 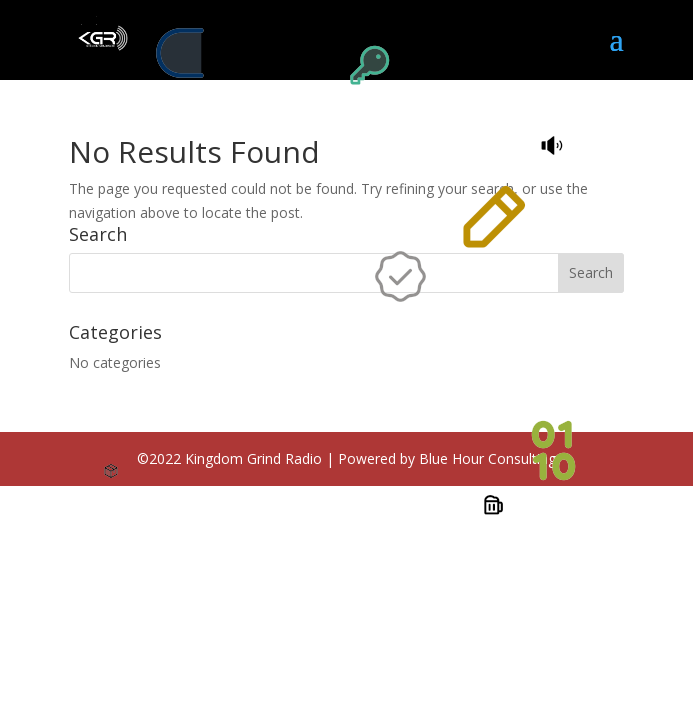 I want to click on view order or shipment details, so click(x=111, y=471).